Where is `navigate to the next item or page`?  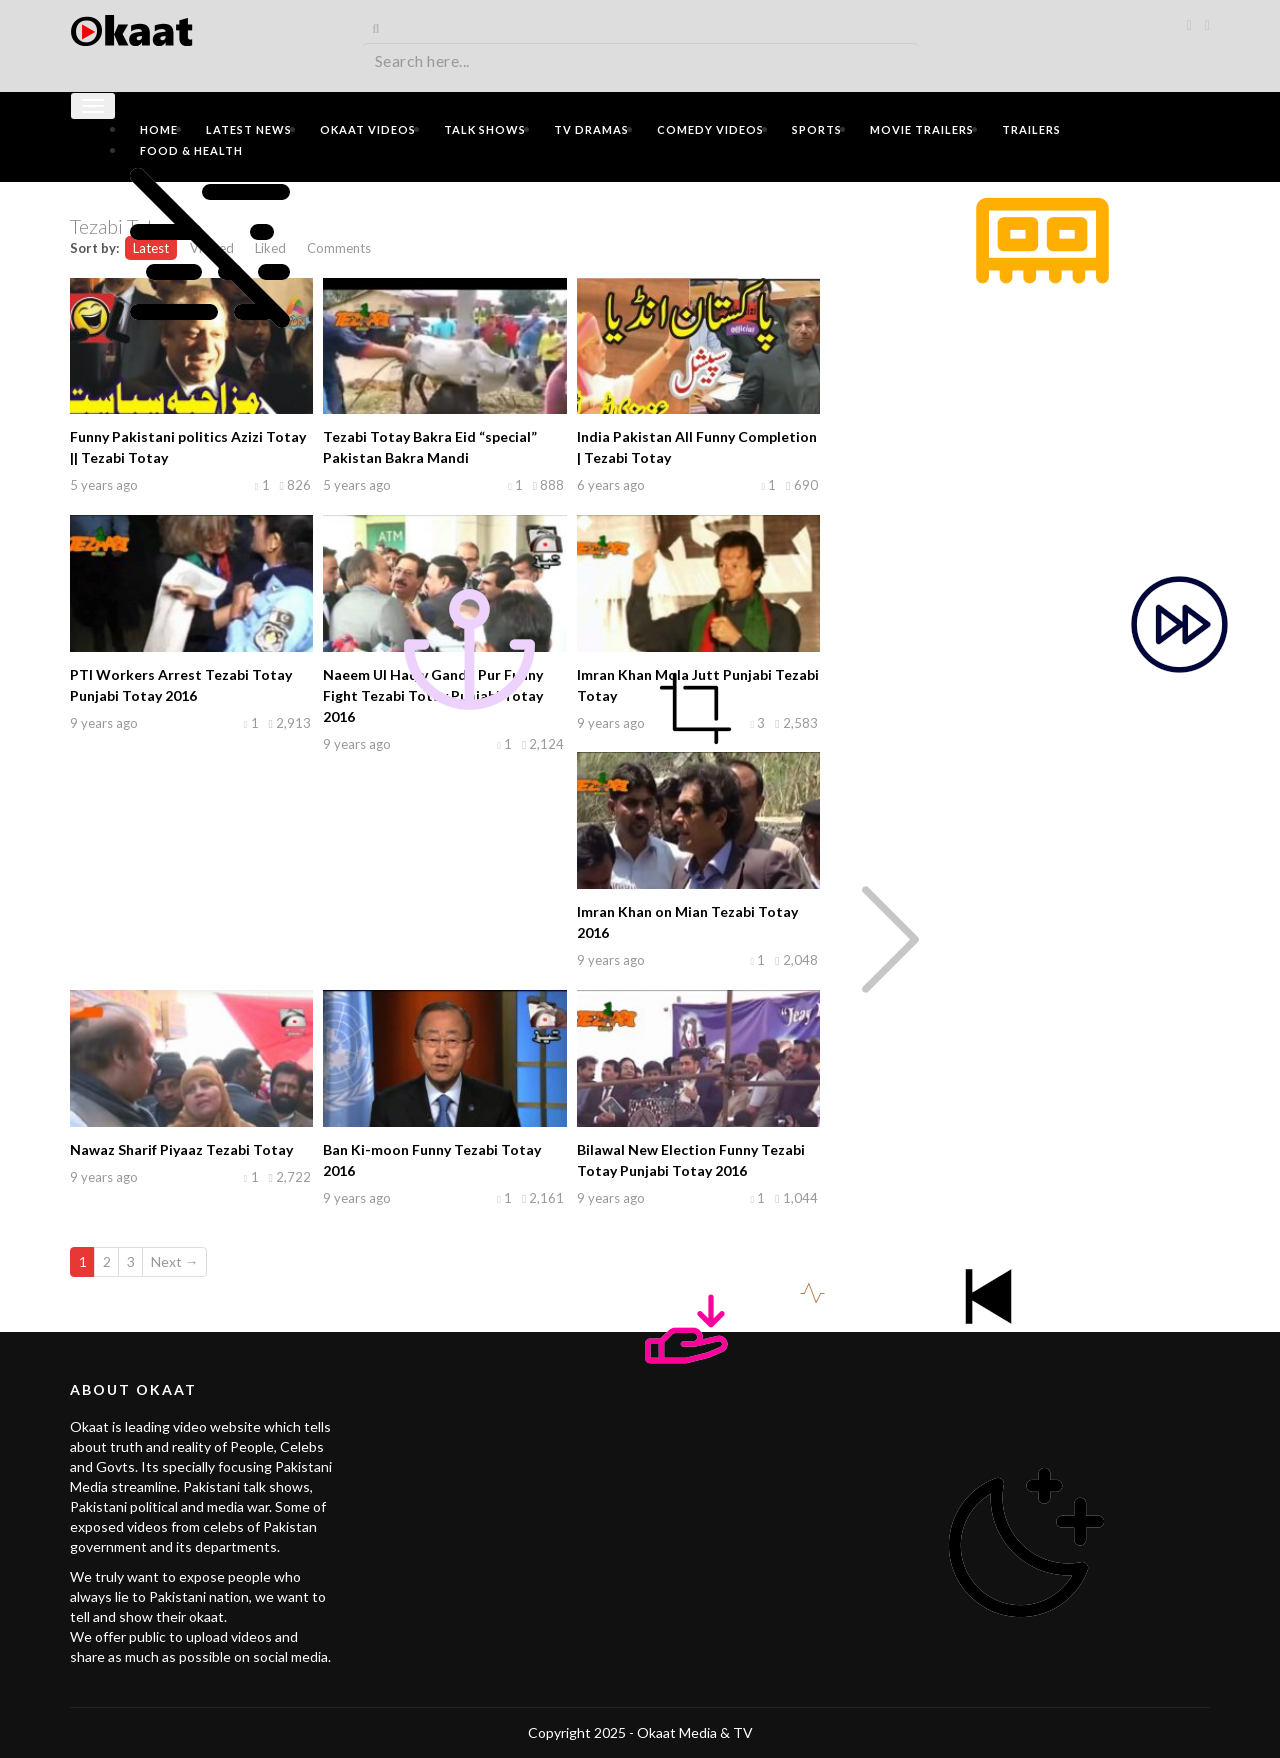
navigate to the next item or page is located at coordinates (885, 939).